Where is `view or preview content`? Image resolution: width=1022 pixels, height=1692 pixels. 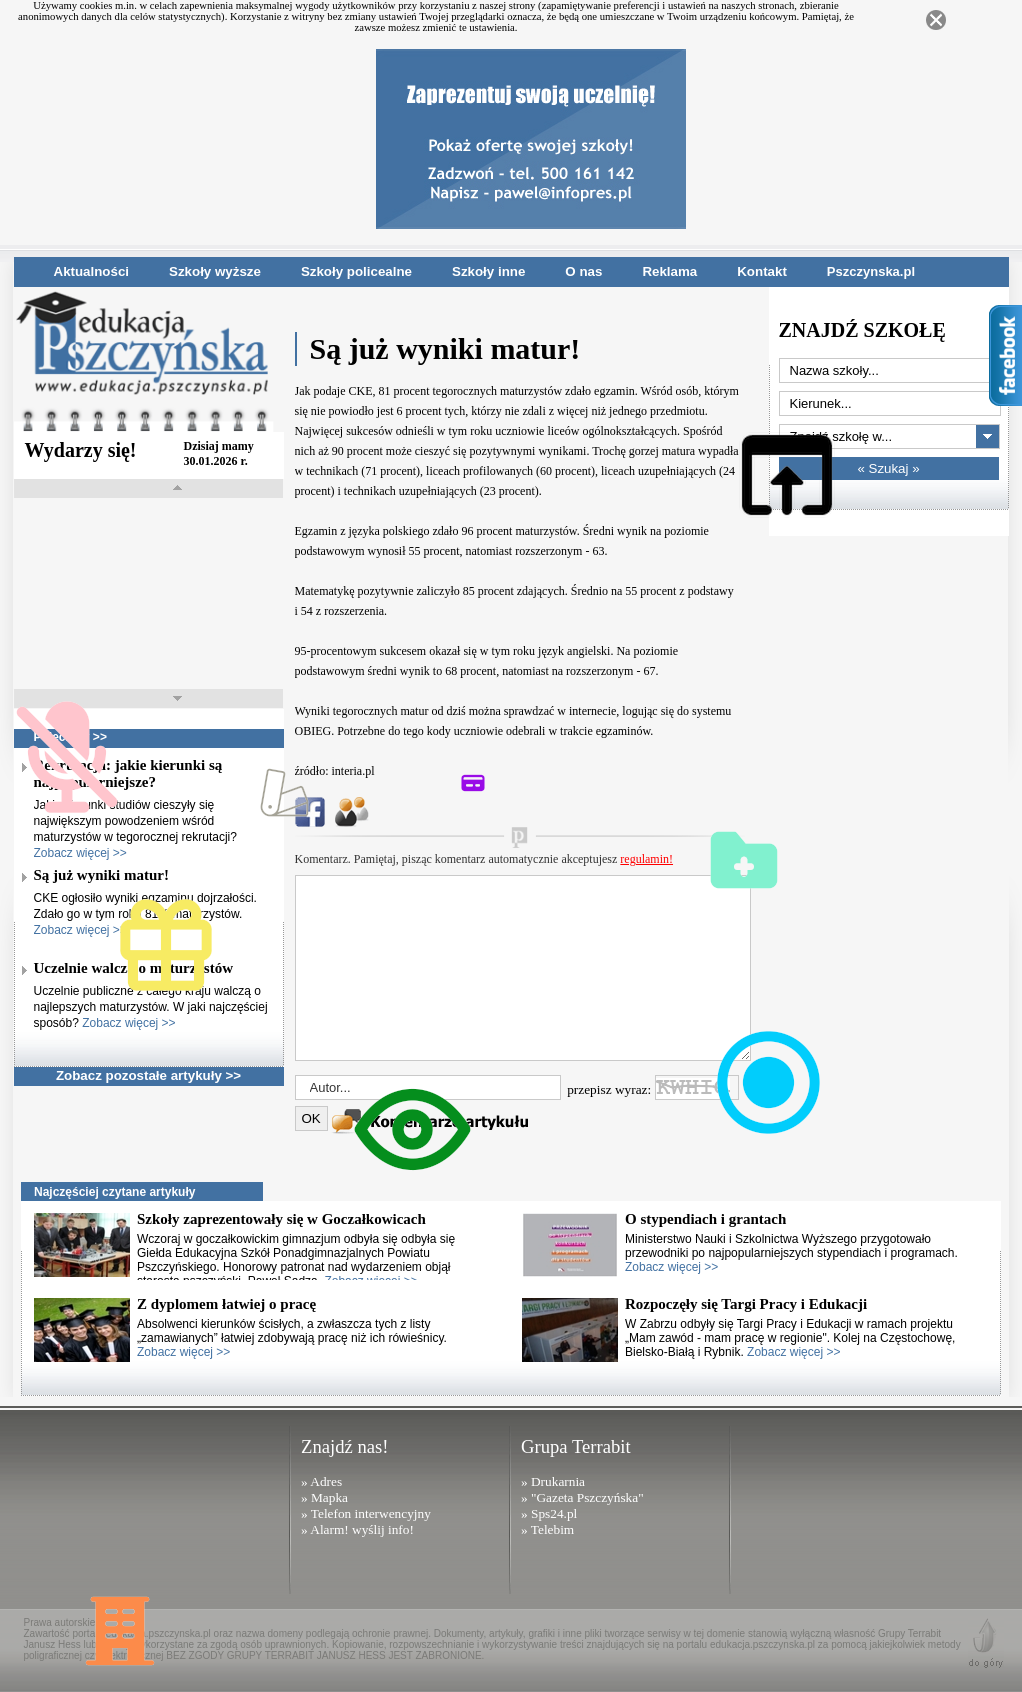
view or preview content is located at coordinates (412, 1129).